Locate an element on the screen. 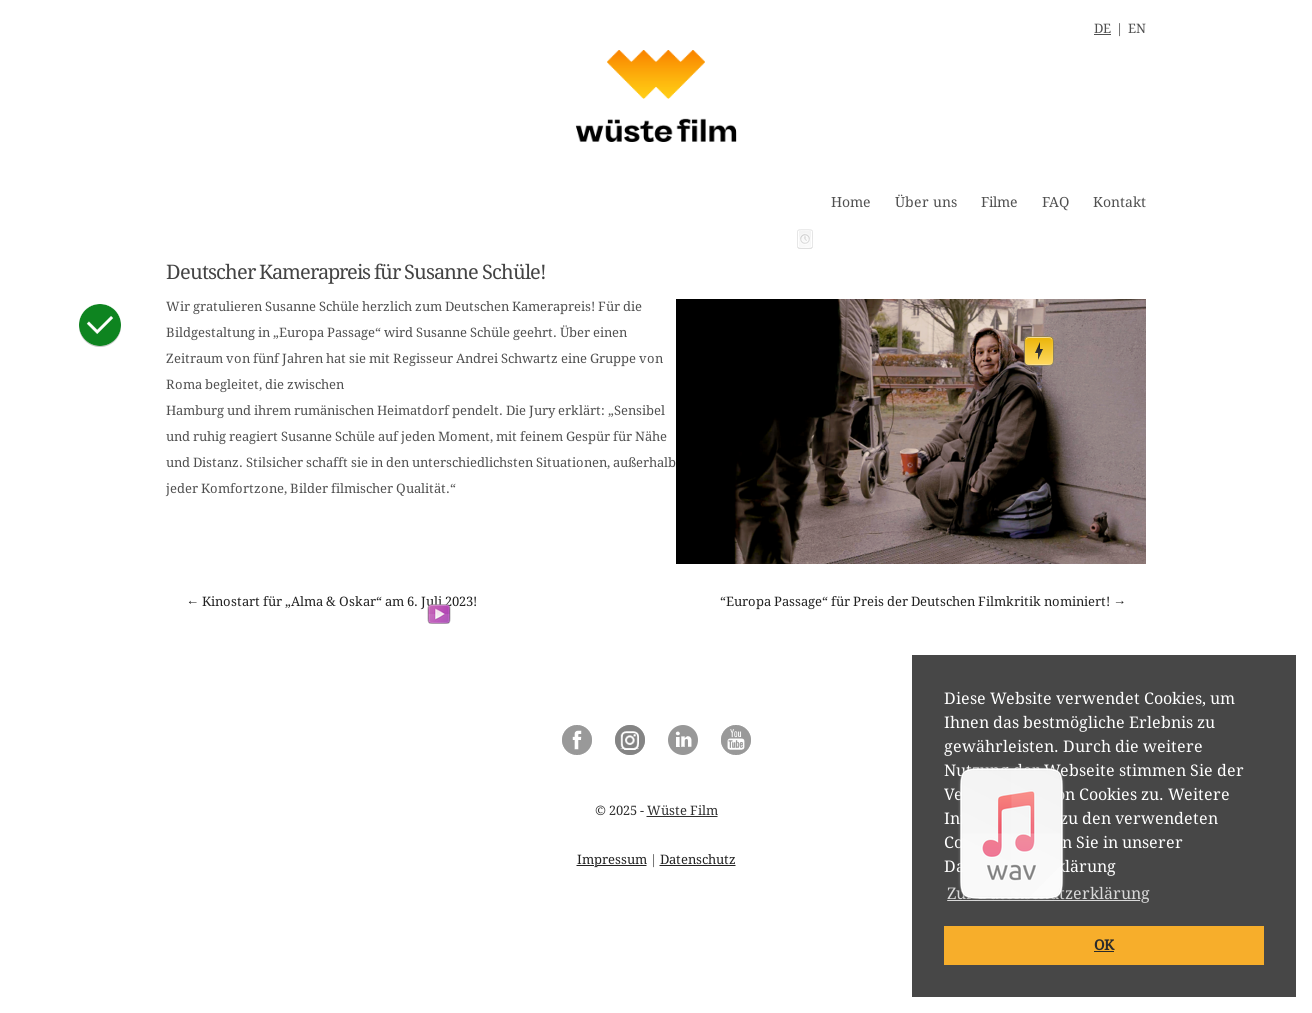  open the videos or media player app is located at coordinates (439, 614).